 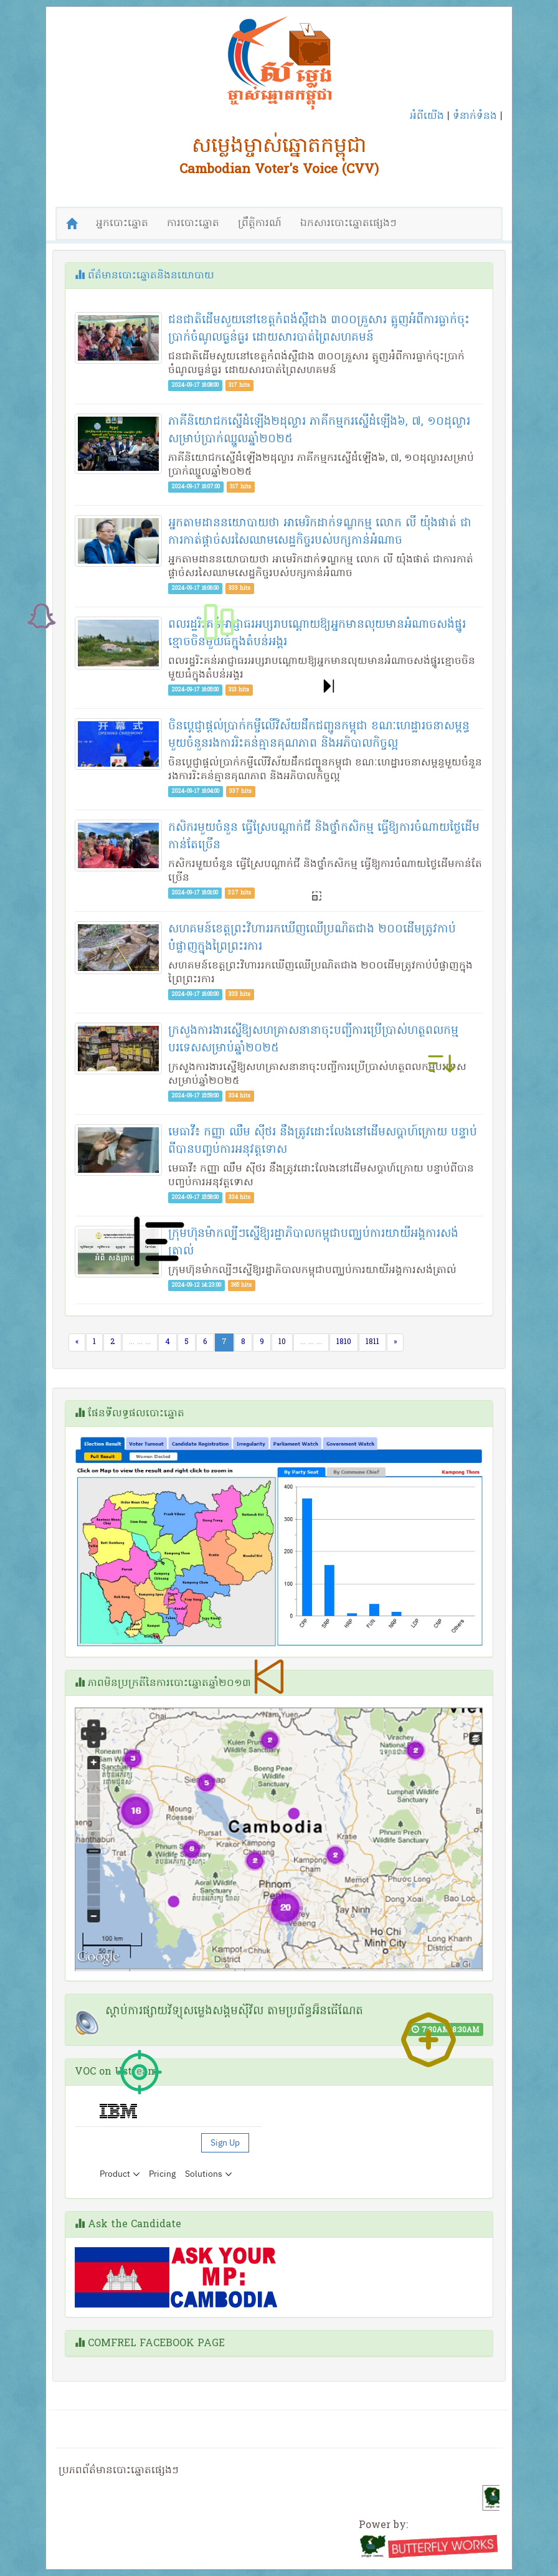 I want to click on resize an element or window, so click(x=316, y=896).